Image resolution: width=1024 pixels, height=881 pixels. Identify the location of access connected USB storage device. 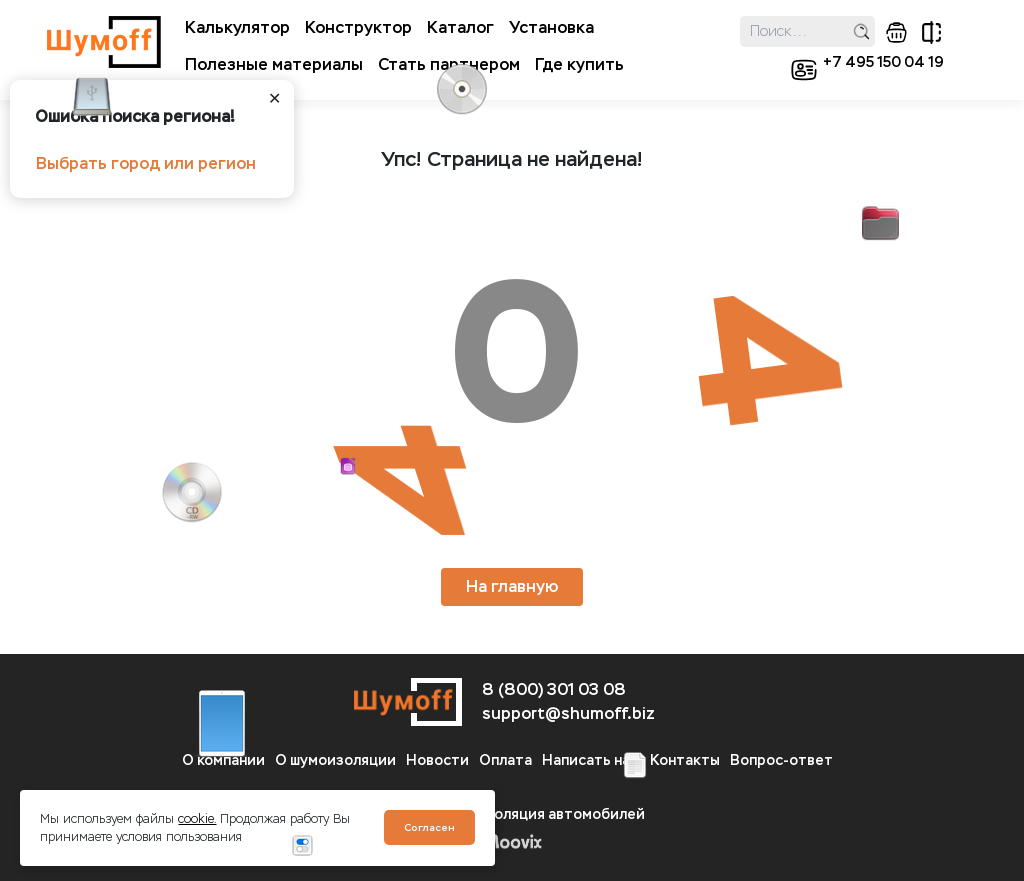
(92, 97).